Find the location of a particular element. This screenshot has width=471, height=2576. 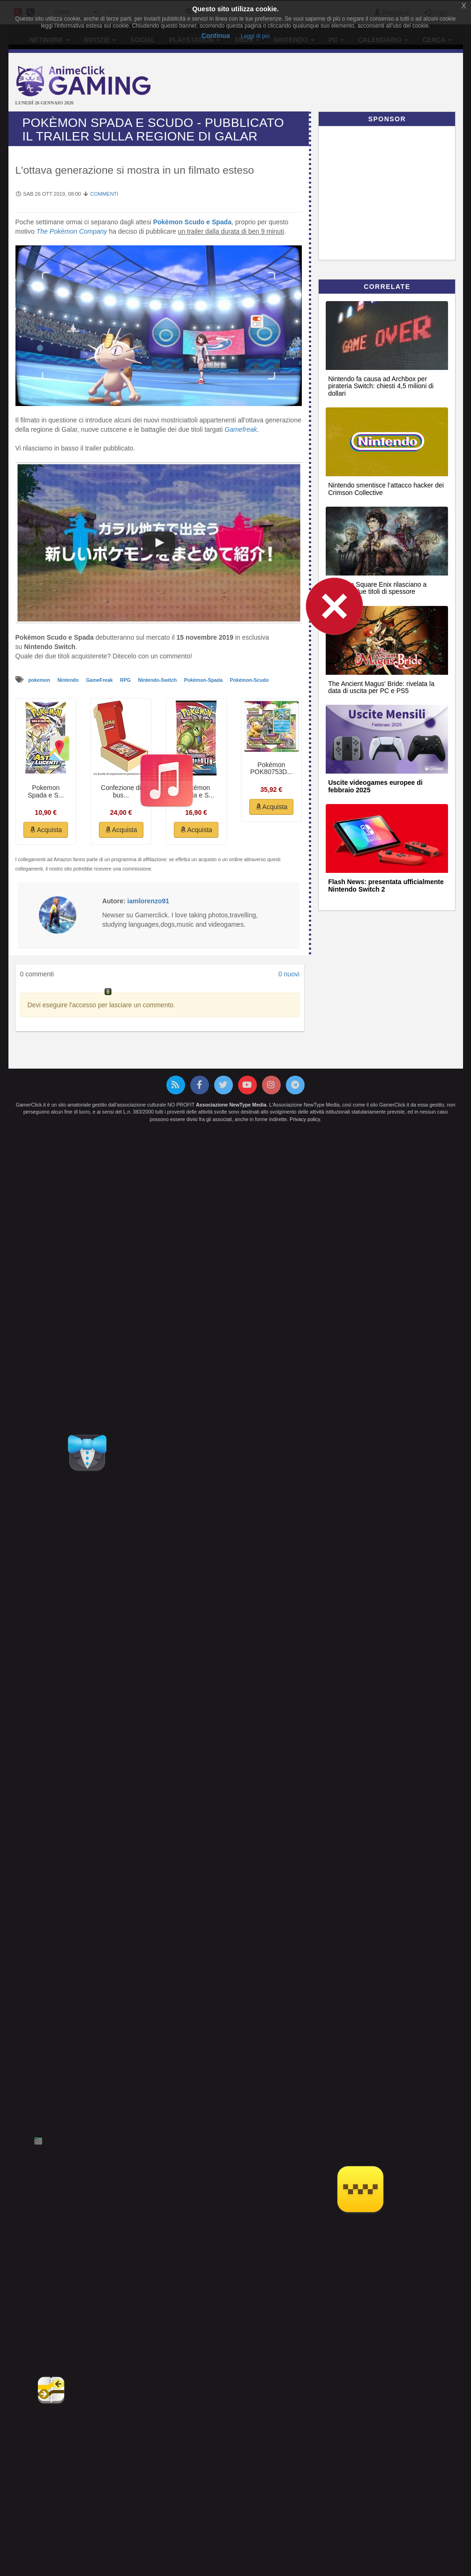

stop or cancel the current action is located at coordinates (334, 606).